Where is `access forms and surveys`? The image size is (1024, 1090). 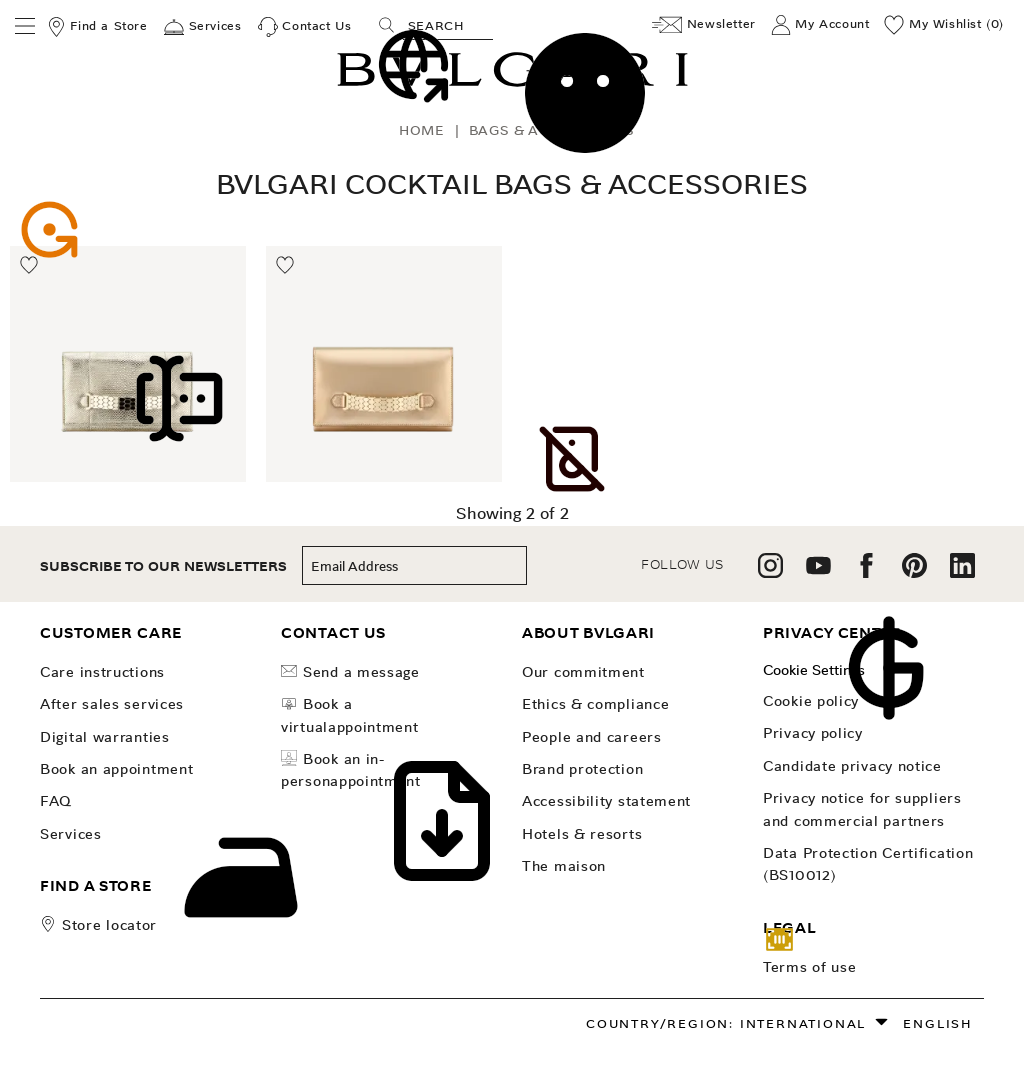 access forms and surveys is located at coordinates (179, 398).